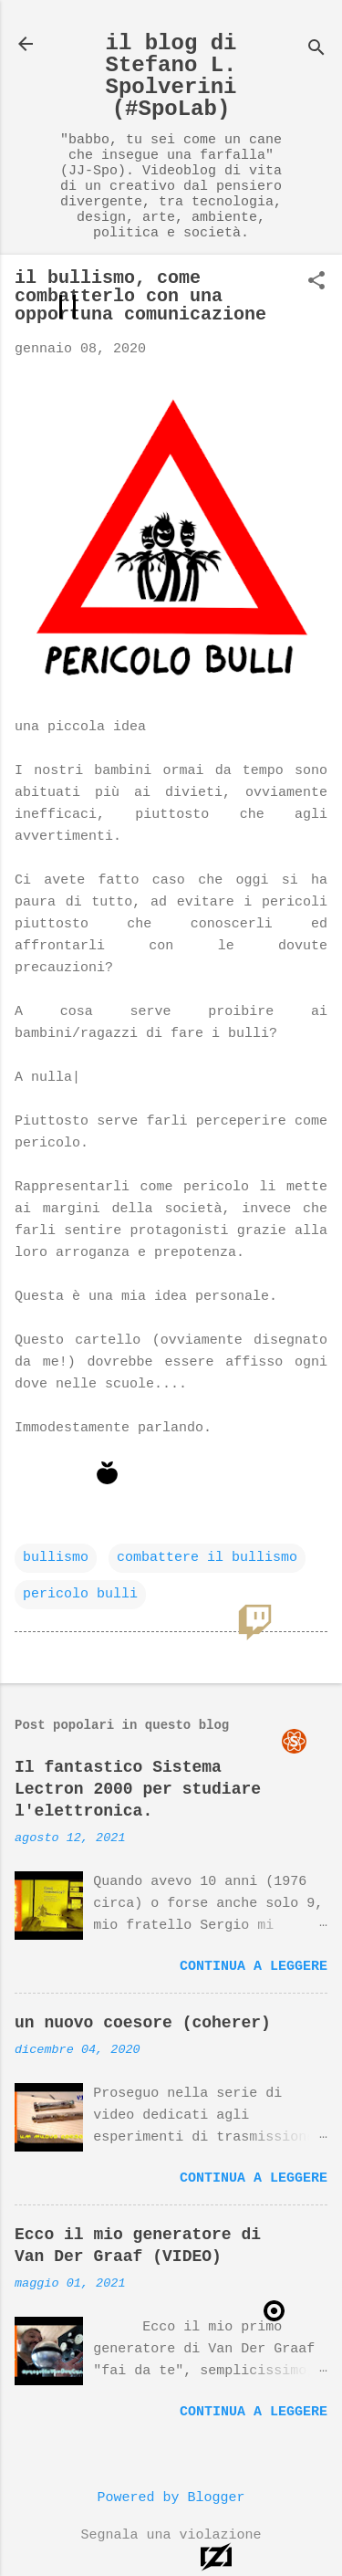 This screenshot has height=2576, width=342. What do you see at coordinates (67, 307) in the screenshot?
I see `pause media playback` at bounding box center [67, 307].